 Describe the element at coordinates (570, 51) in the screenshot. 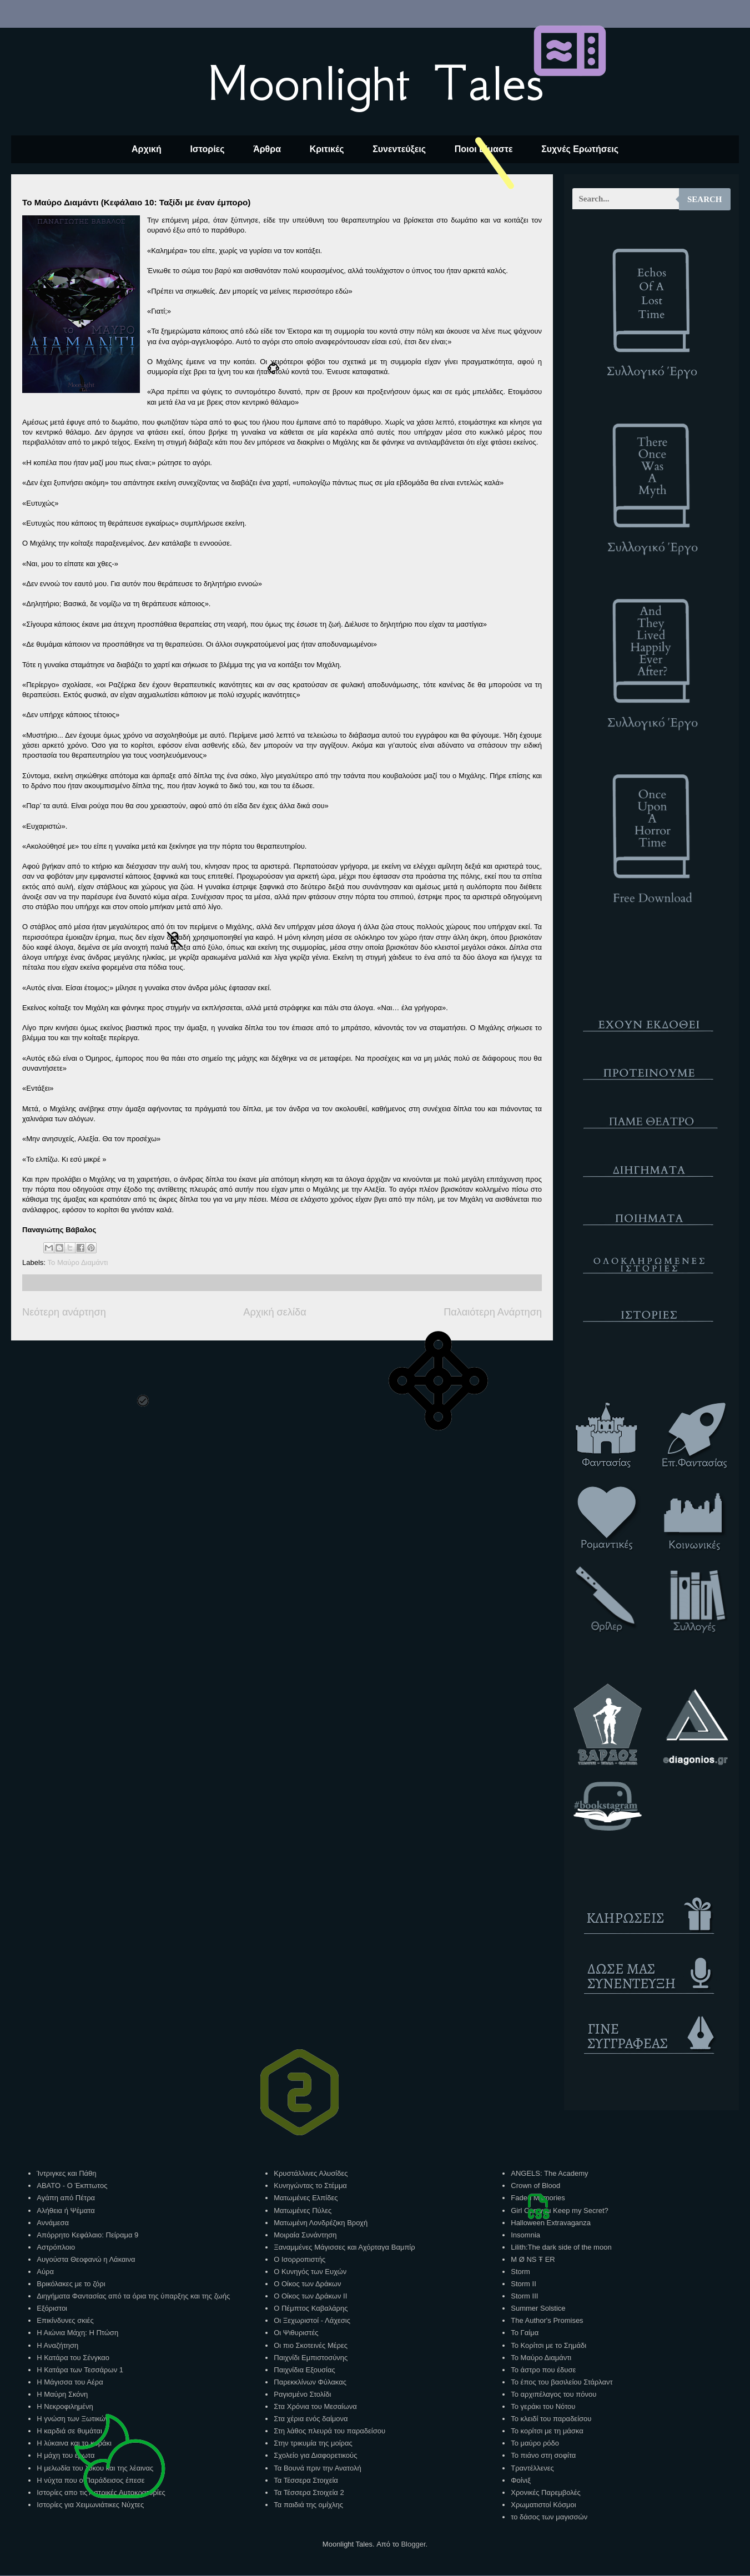

I see `access microwave or kitchen appliance controls` at that location.